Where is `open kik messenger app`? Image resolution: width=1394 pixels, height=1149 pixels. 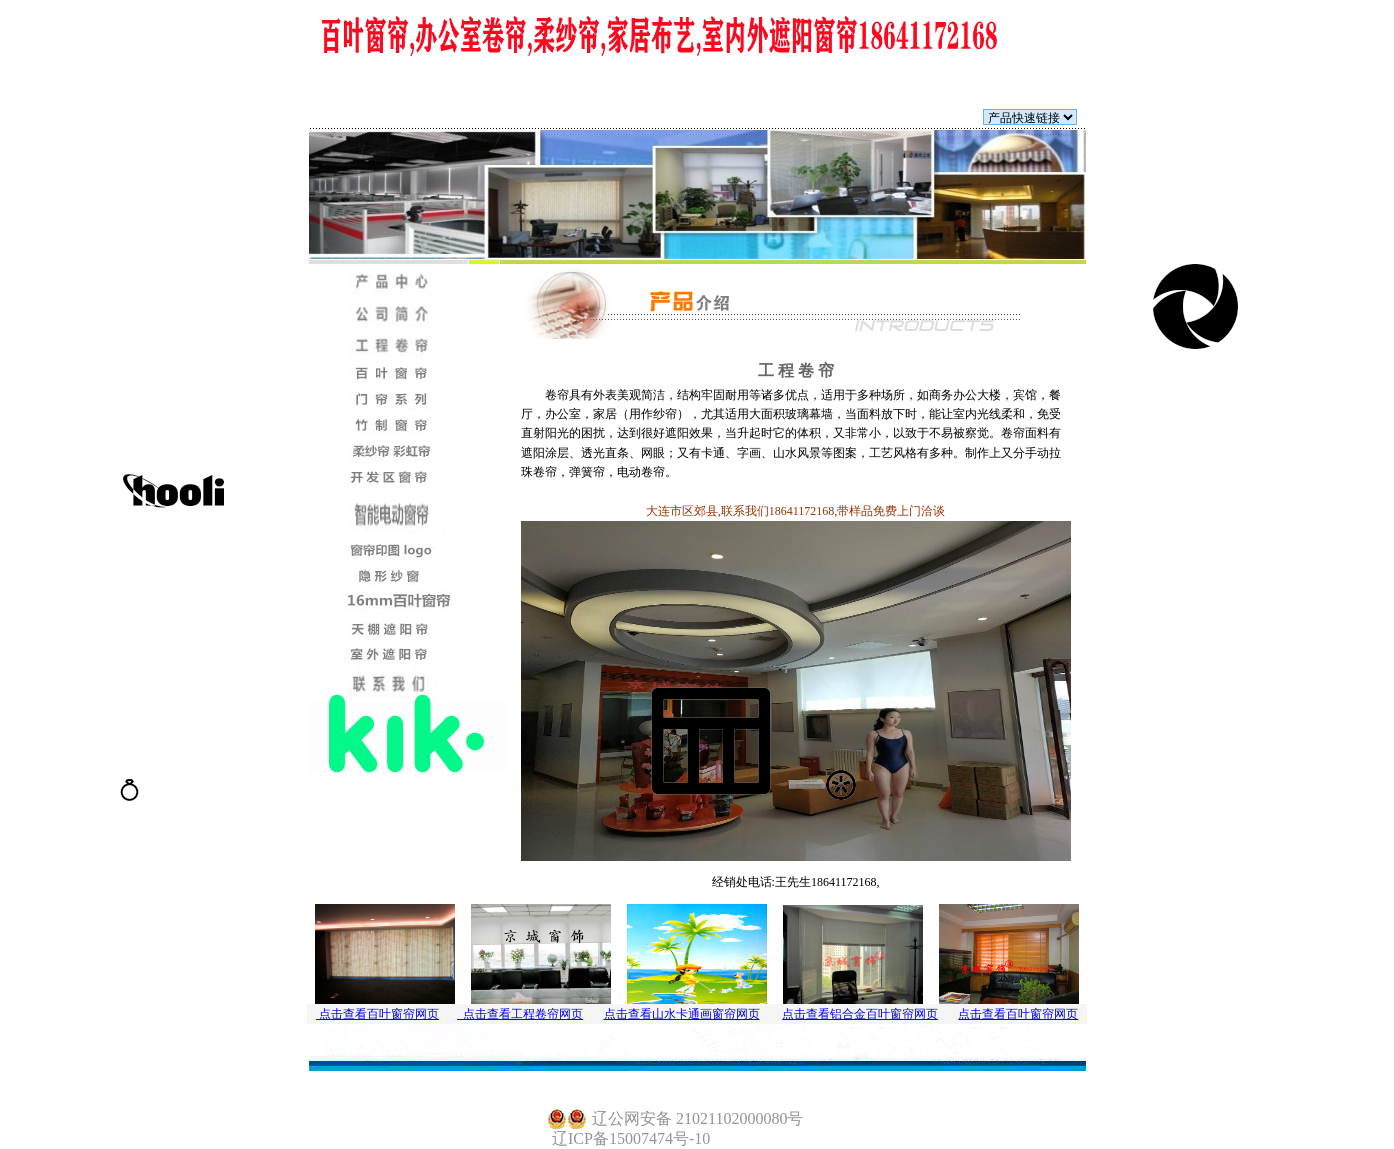
open kik messenger app is located at coordinates (406, 733).